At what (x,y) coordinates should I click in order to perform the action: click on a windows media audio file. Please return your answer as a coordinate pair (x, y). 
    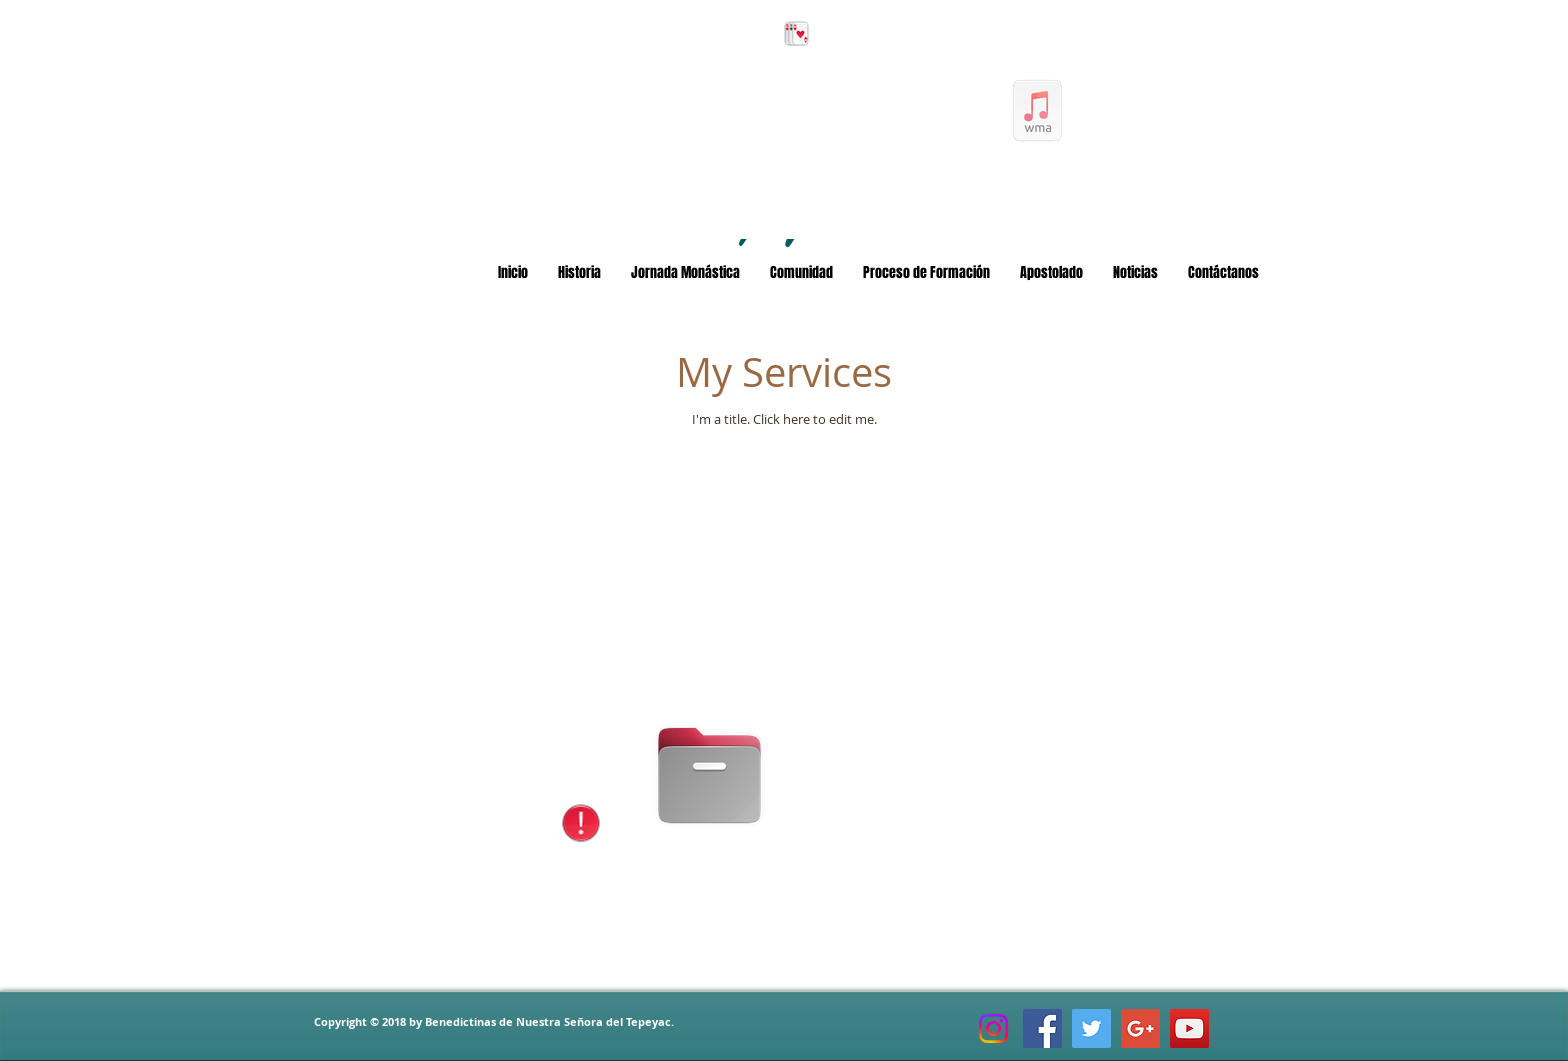
    Looking at the image, I should click on (1037, 110).